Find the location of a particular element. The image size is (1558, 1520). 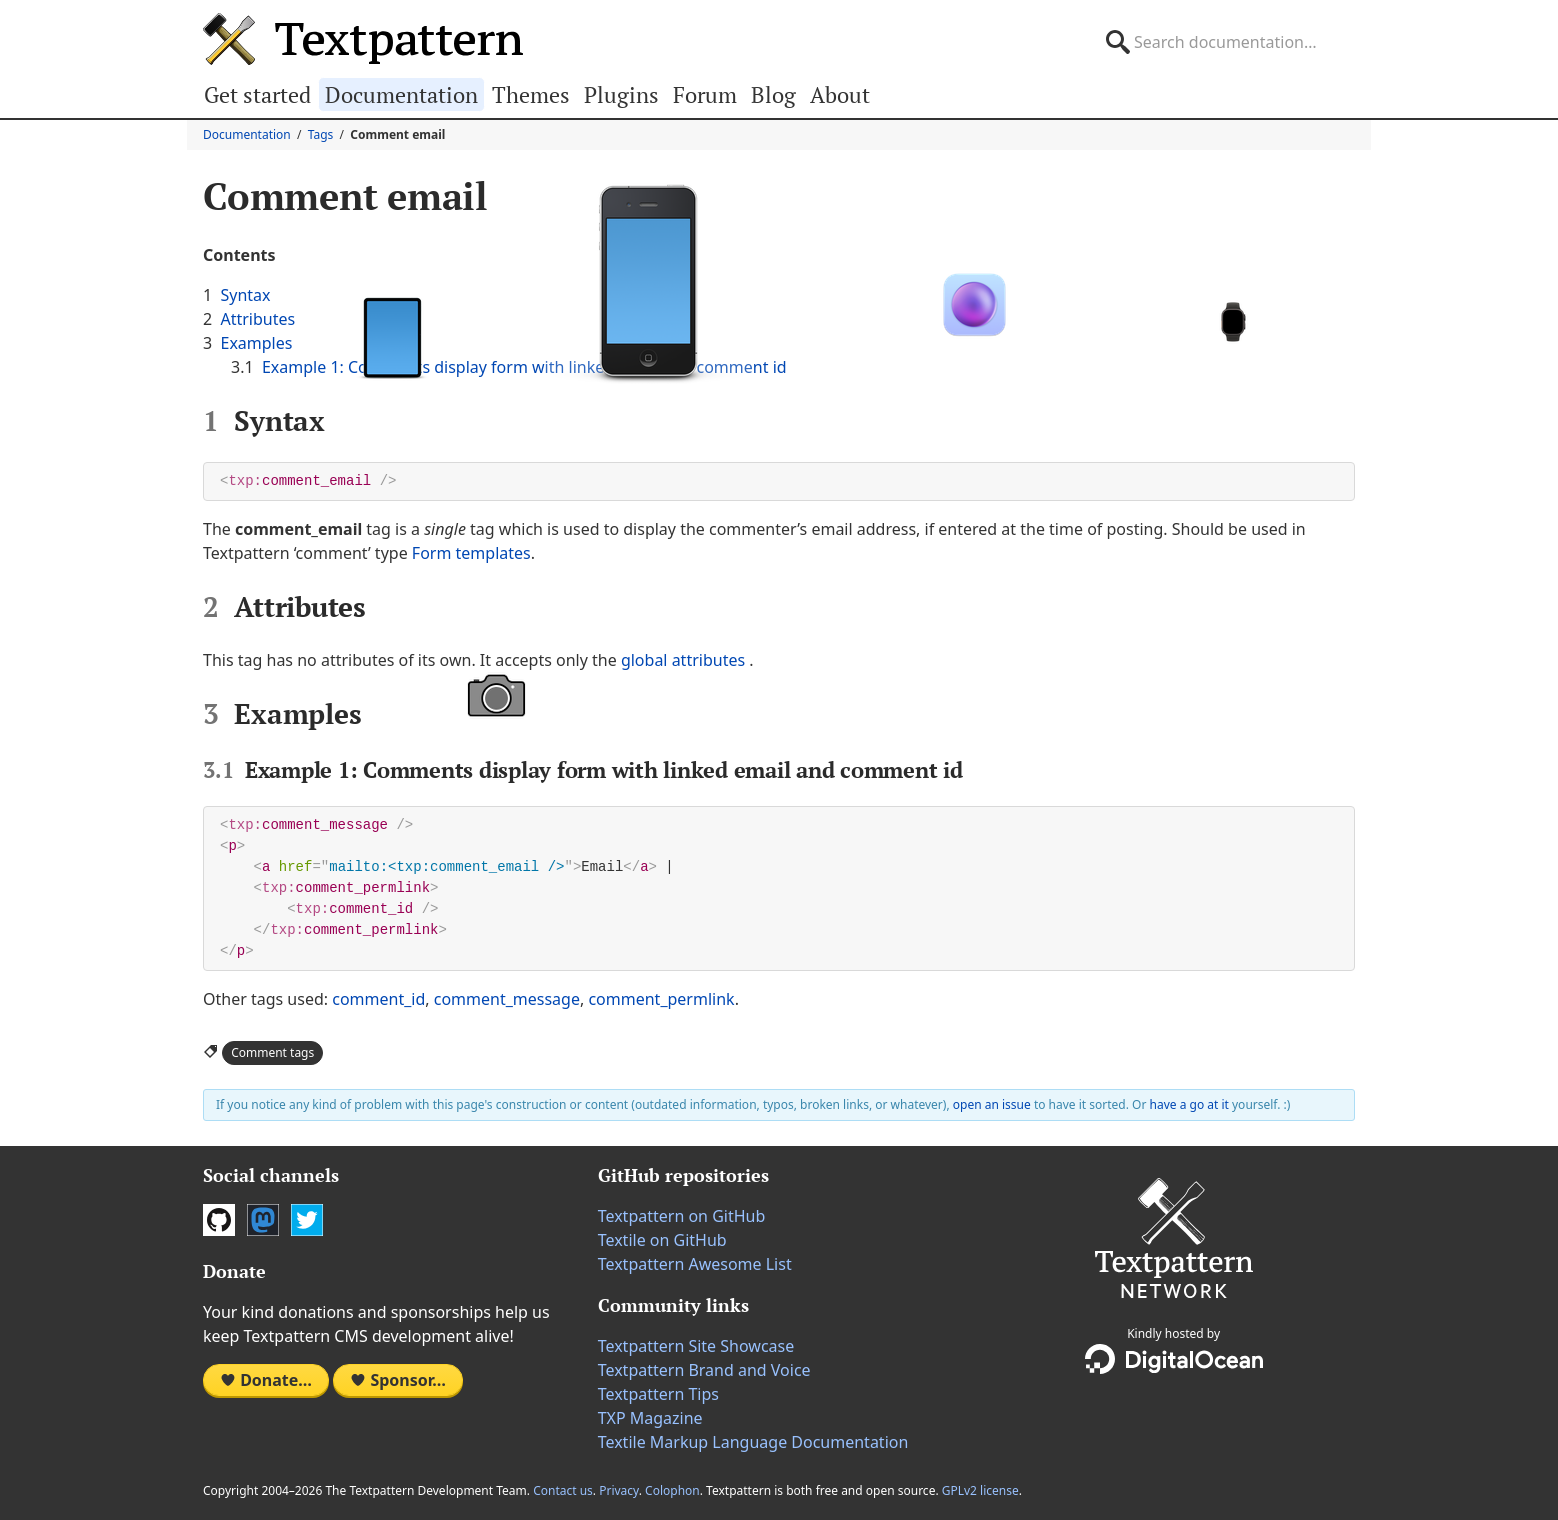

access your pictures folder in the sidebar is located at coordinates (496, 695).